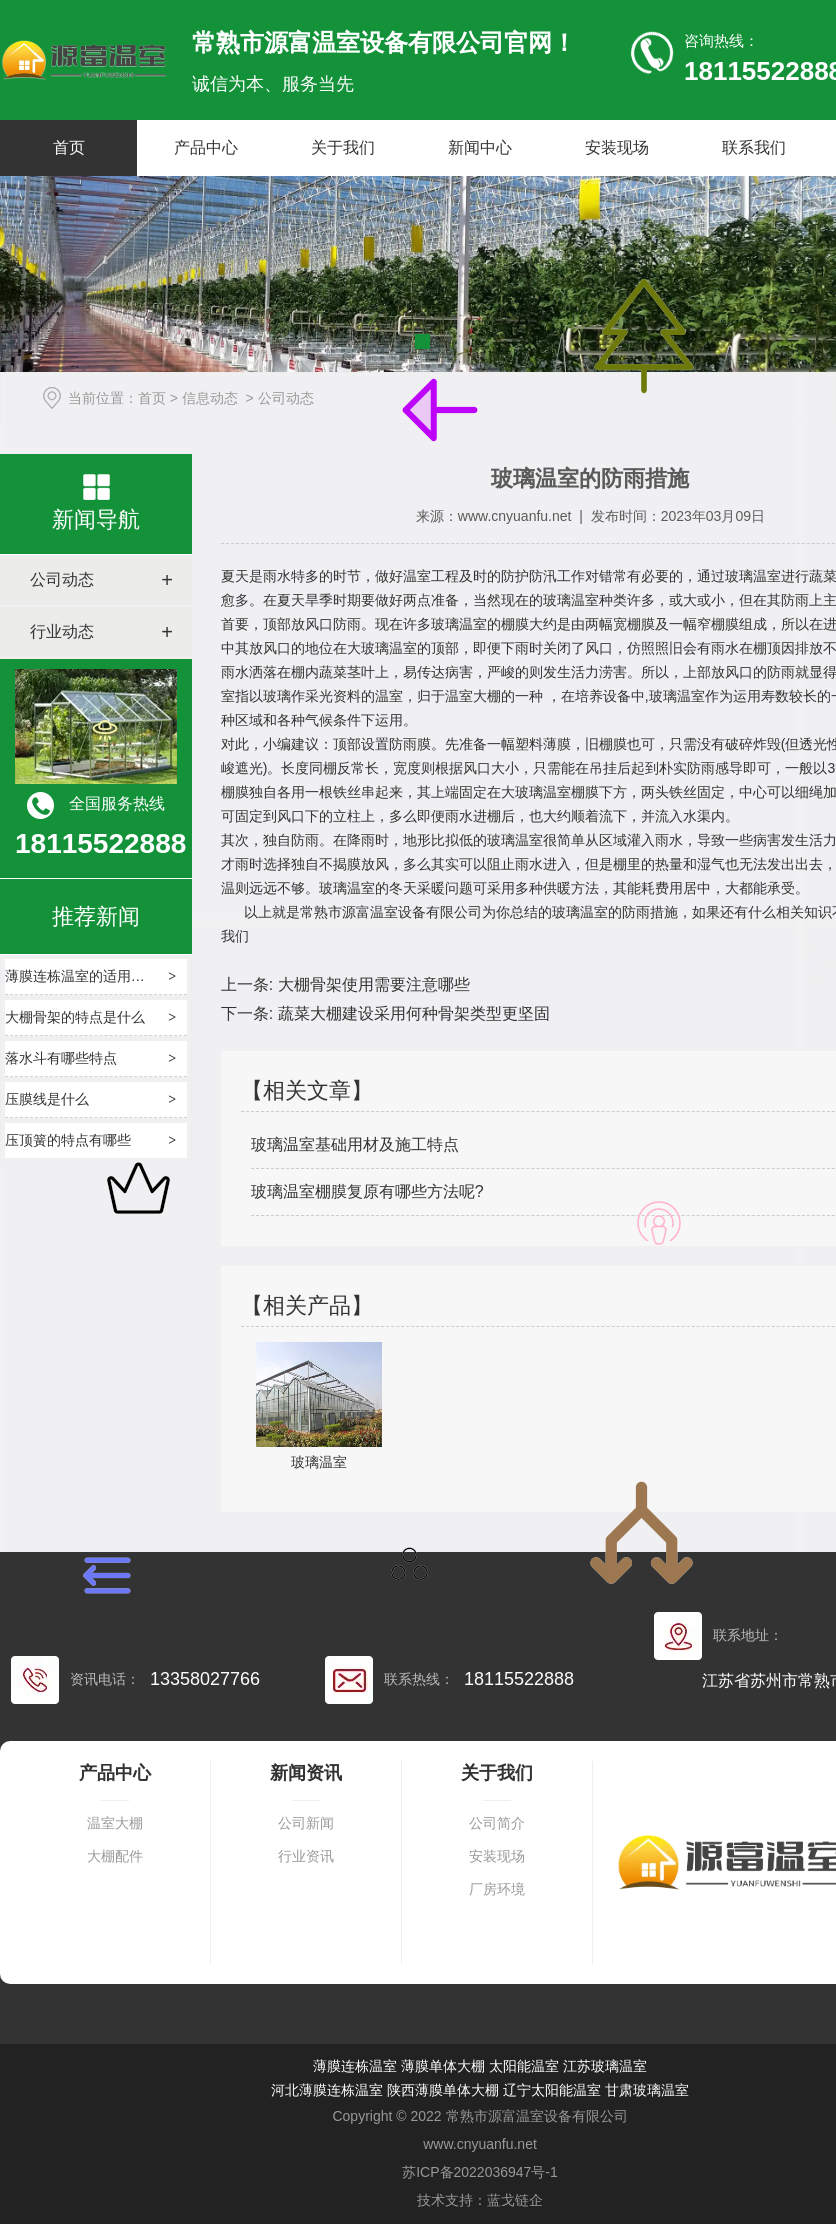 This screenshot has width=836, height=2224. I want to click on open apple podcasts app, so click(659, 1223).